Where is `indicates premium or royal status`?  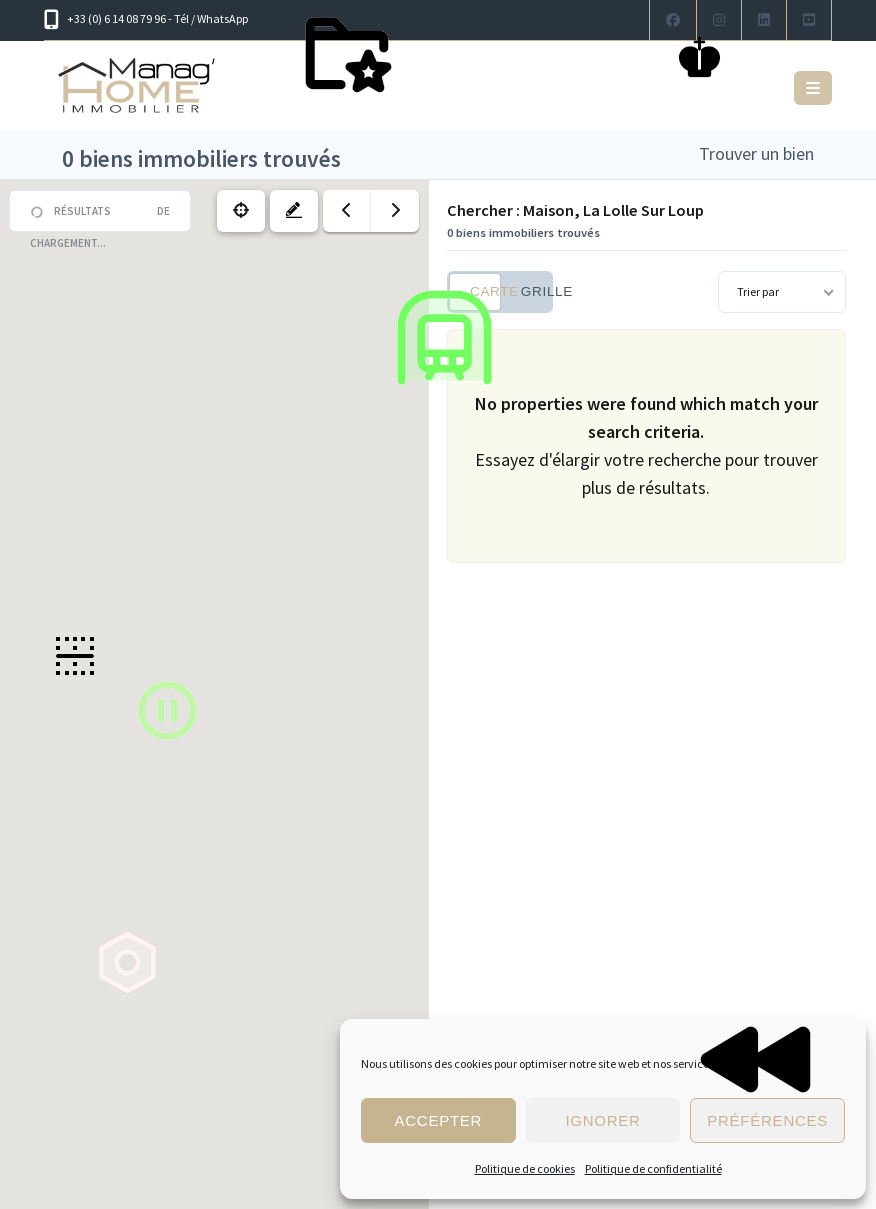 indicates premium or royal status is located at coordinates (699, 59).